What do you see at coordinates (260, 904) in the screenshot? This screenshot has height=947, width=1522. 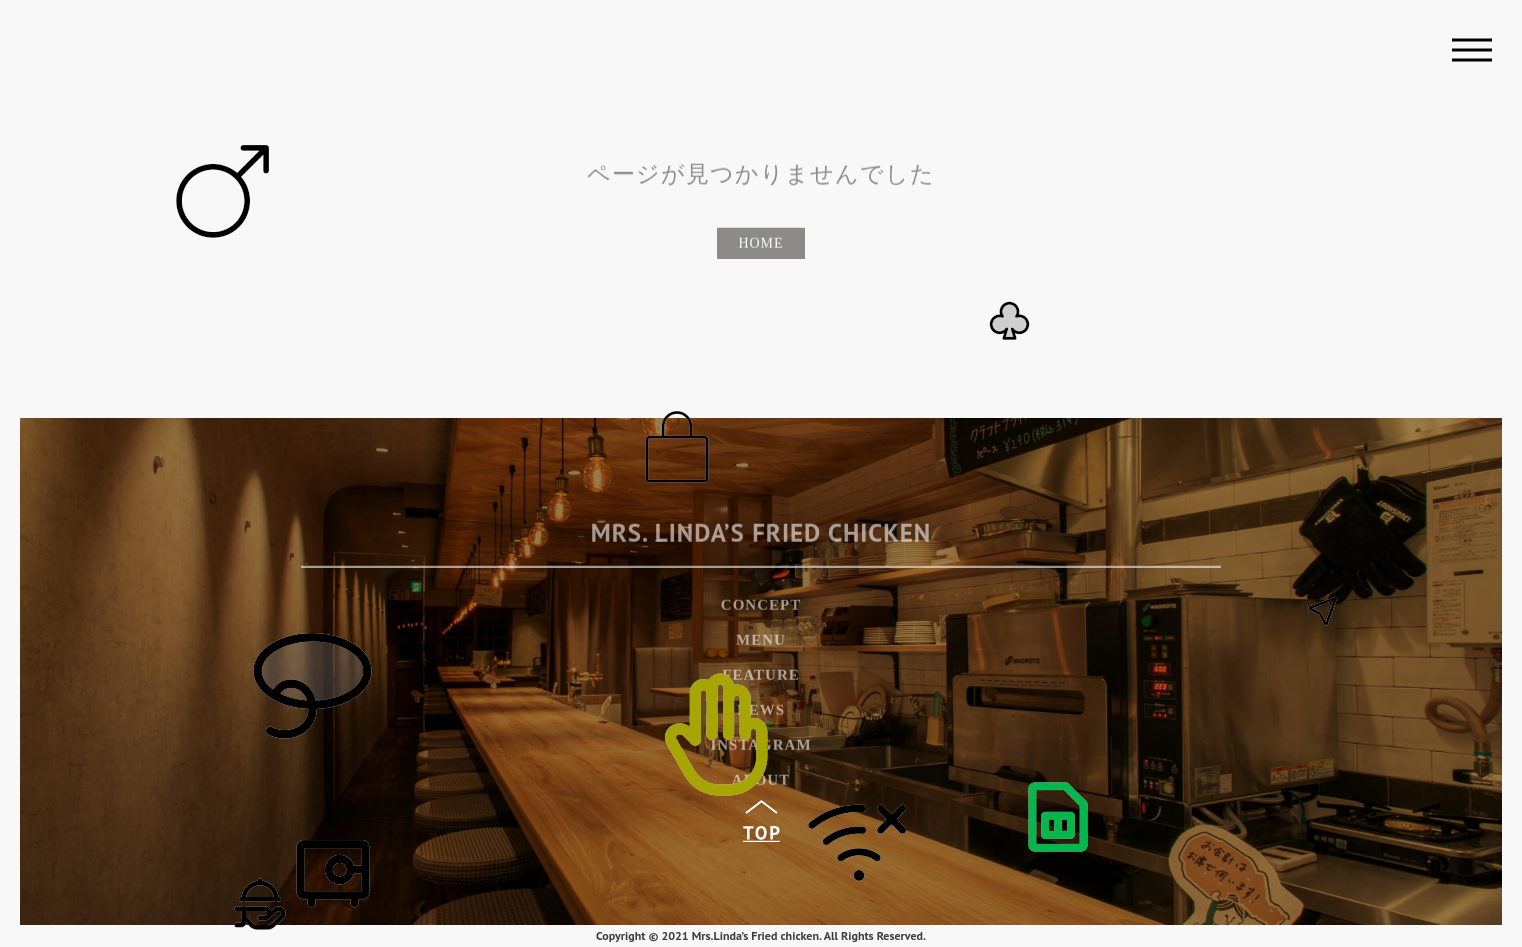 I see `food delivery or catering service` at bounding box center [260, 904].